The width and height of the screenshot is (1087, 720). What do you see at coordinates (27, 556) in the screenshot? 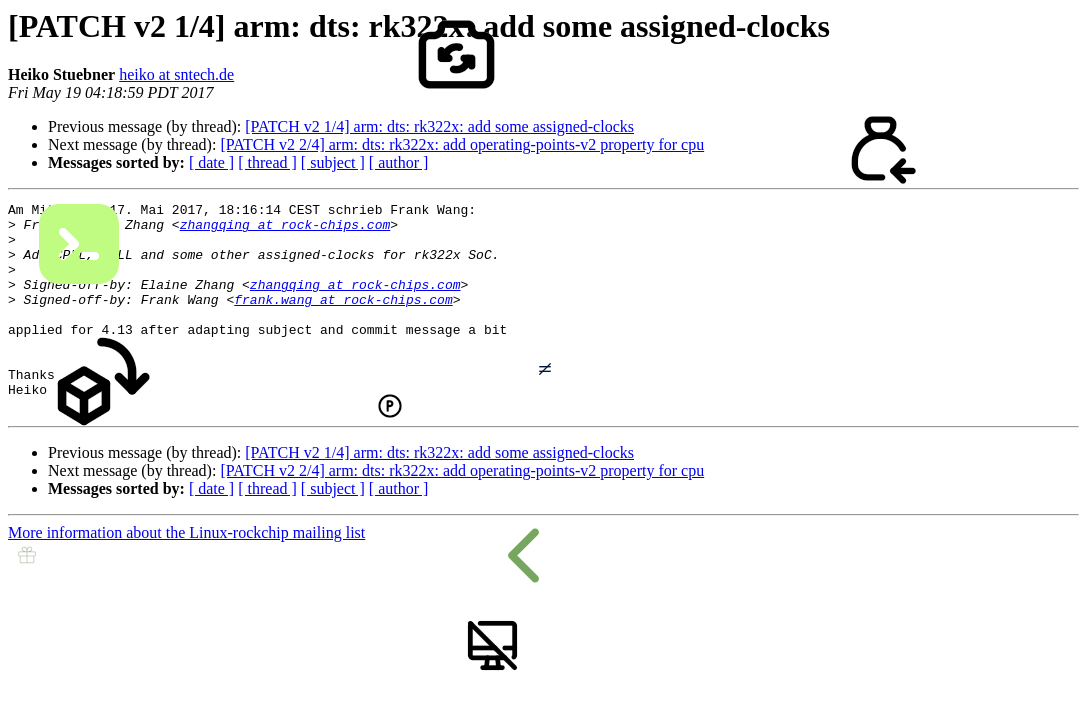
I see `view or redeem a gift` at bounding box center [27, 556].